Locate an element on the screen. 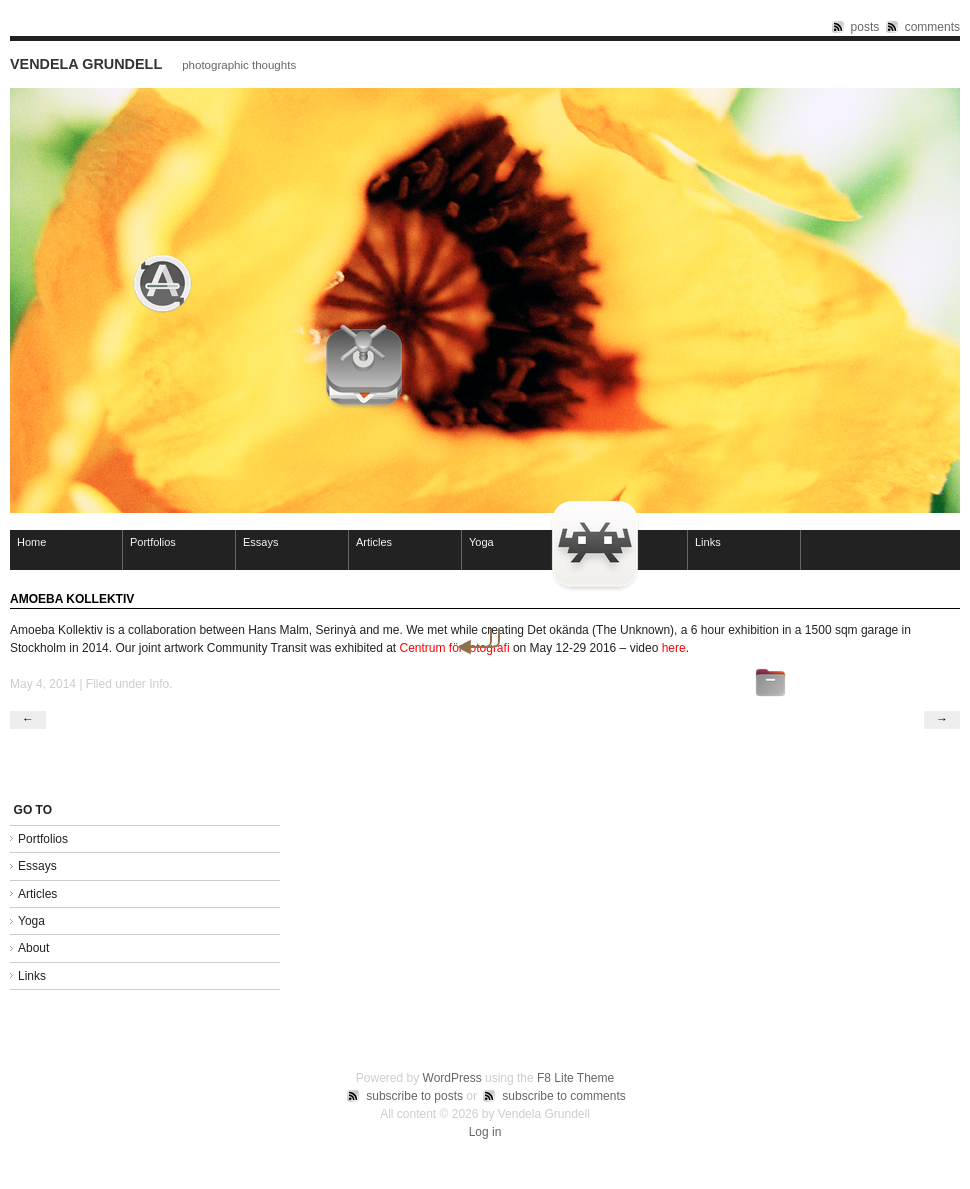 Image resolution: width=970 pixels, height=1189 pixels. reply to all recipients of an email is located at coordinates (478, 638).